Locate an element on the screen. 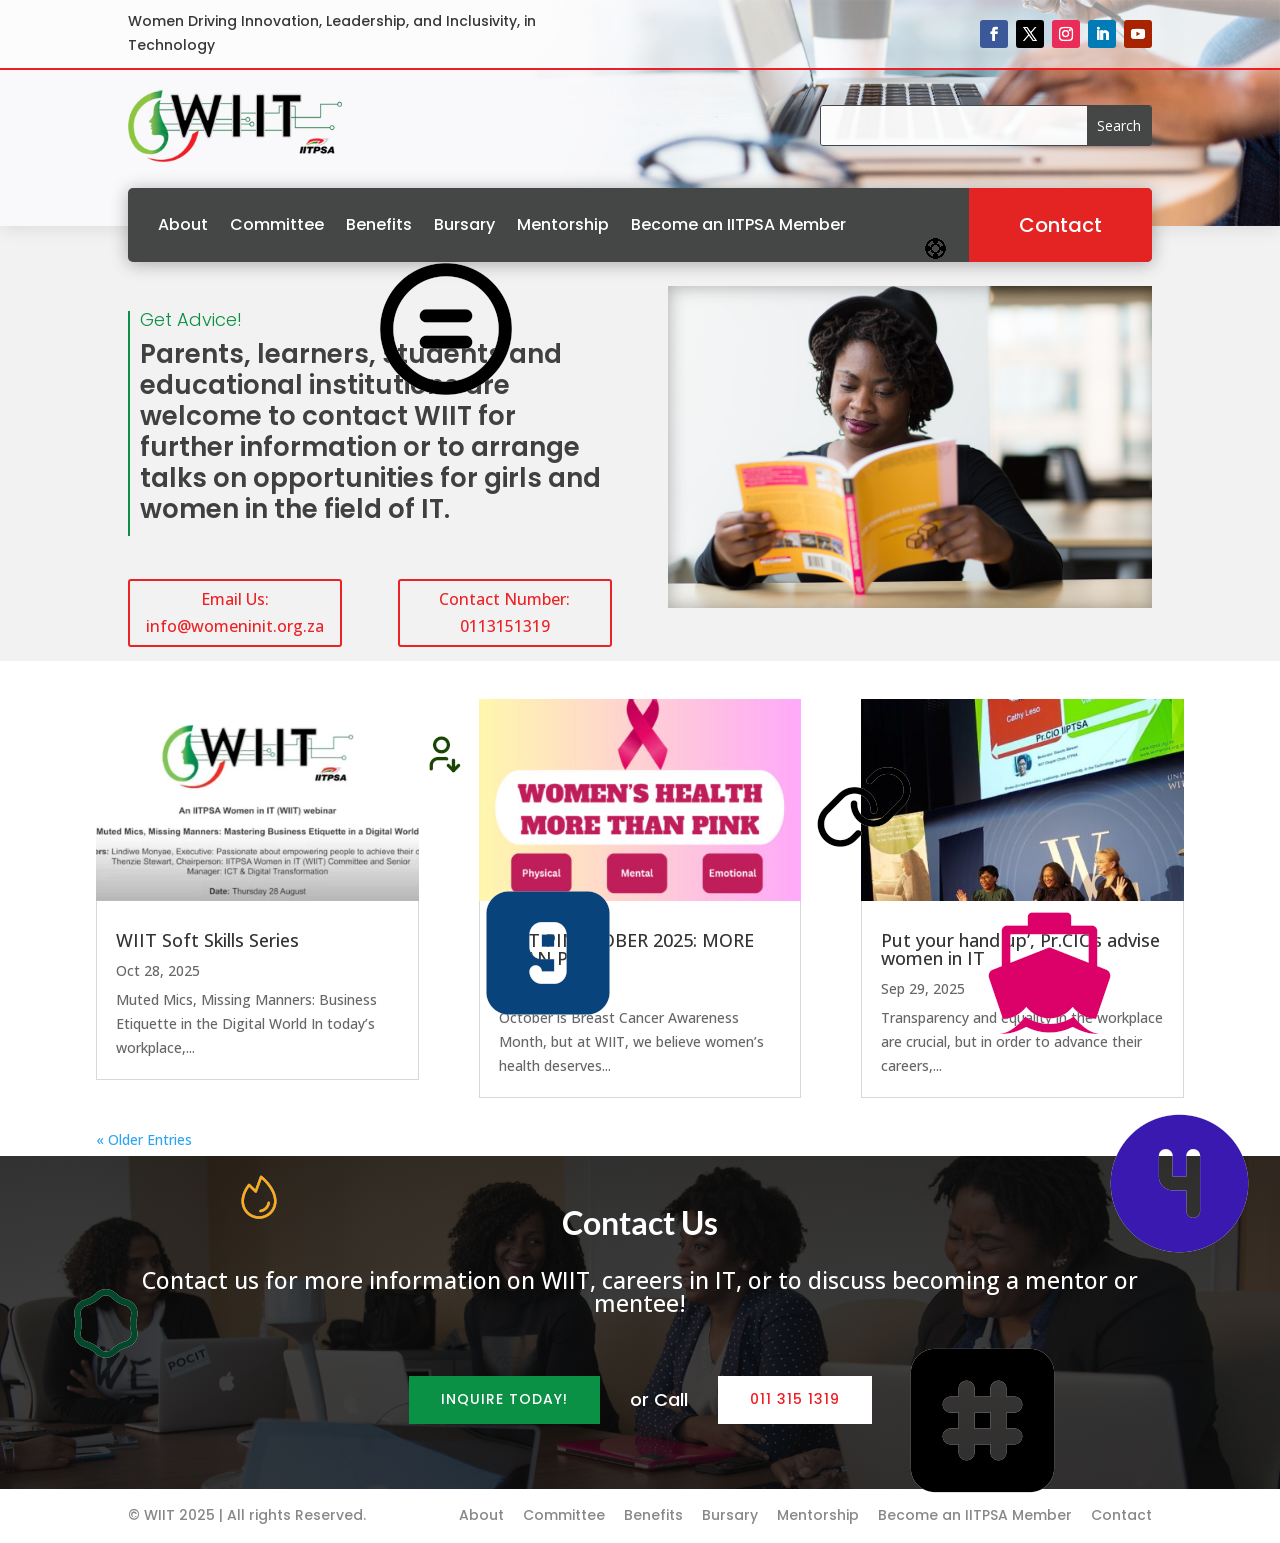 The height and width of the screenshot is (1543, 1280). demote a user's role or permissions is located at coordinates (441, 753).